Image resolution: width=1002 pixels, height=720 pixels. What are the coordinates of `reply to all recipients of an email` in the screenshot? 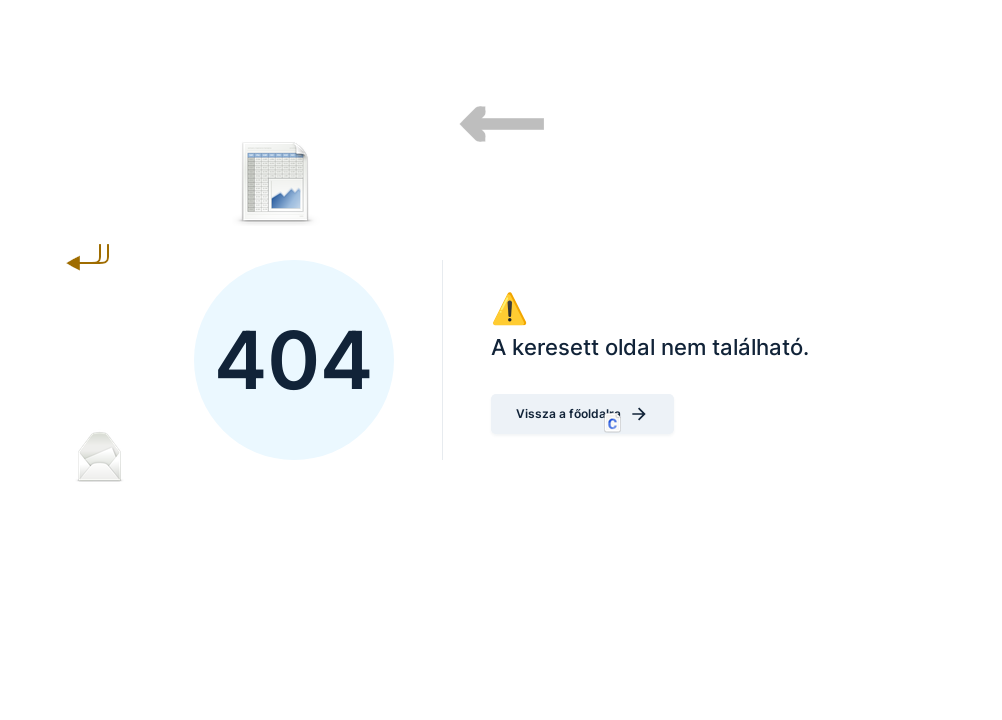 It's located at (87, 254).